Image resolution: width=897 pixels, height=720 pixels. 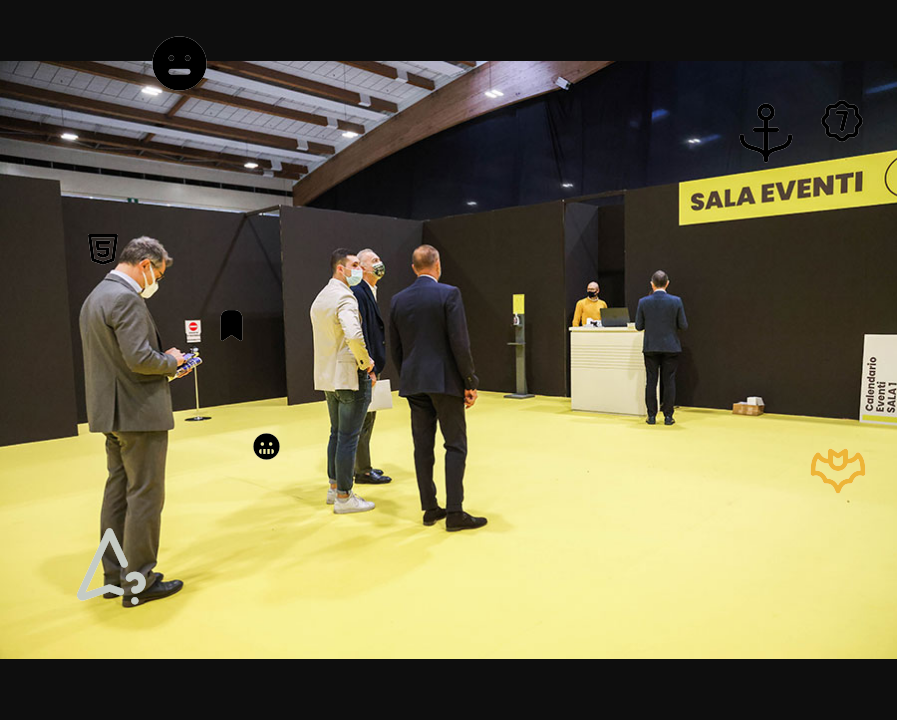 I want to click on indicate neutral or no mood selected, so click(x=179, y=63).